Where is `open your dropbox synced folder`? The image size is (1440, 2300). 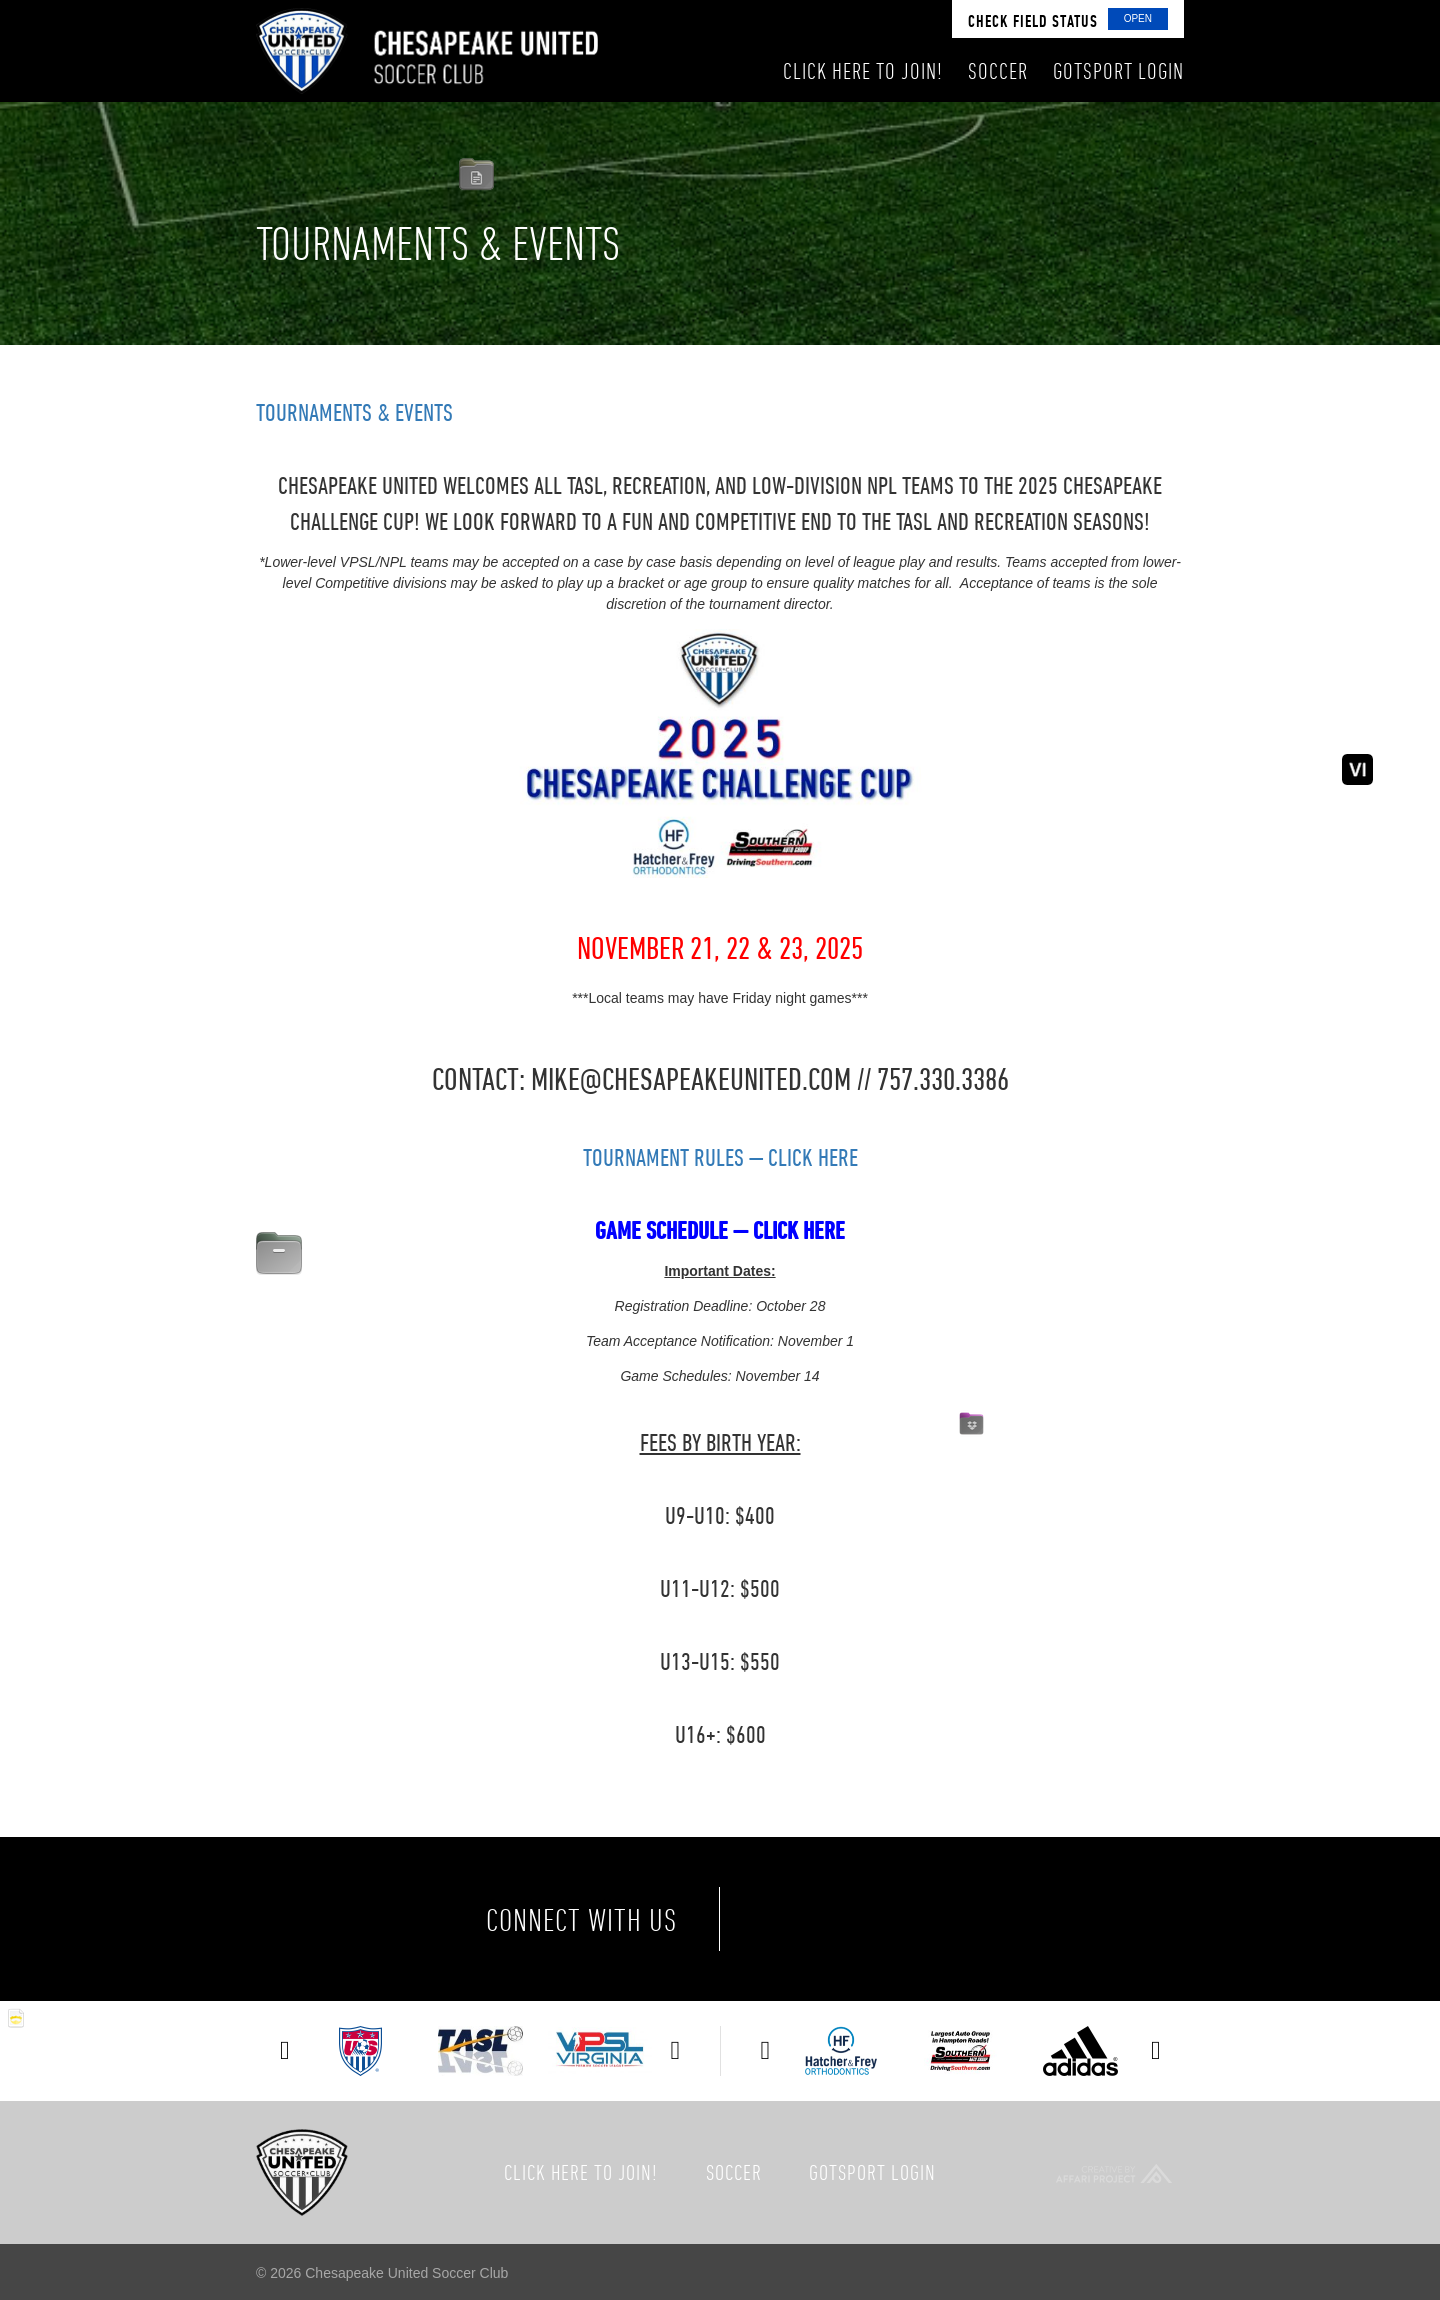 open your dropbox synced folder is located at coordinates (971, 1423).